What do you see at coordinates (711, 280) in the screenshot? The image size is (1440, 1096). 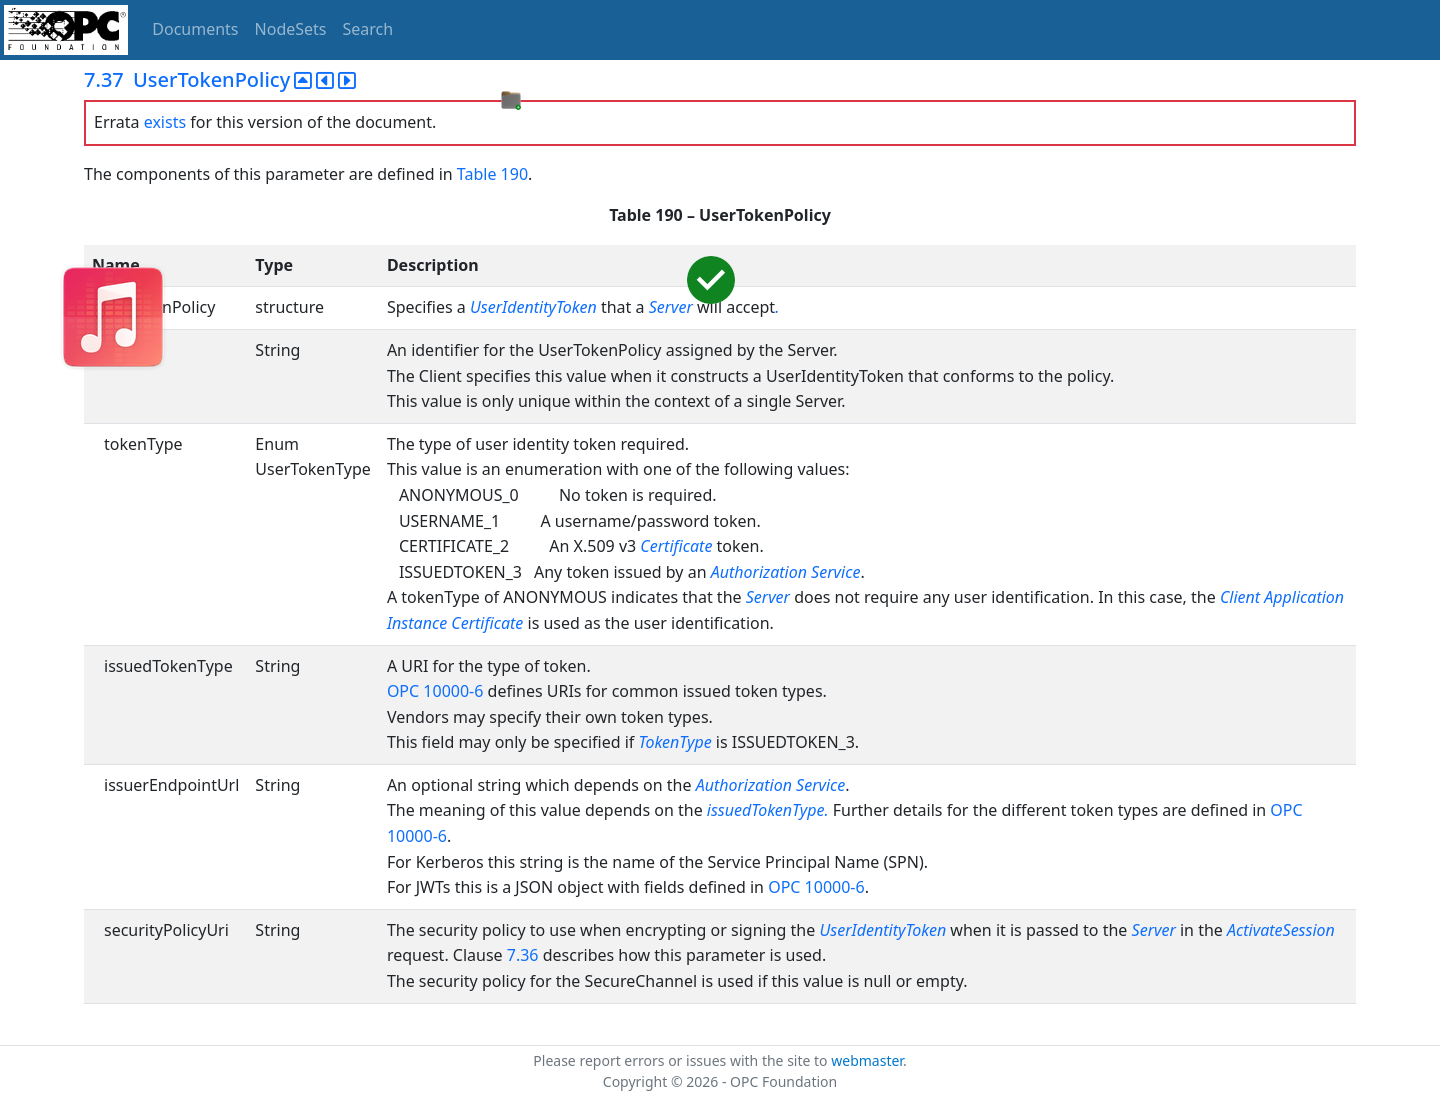 I see `confirm or accept a calculation` at bounding box center [711, 280].